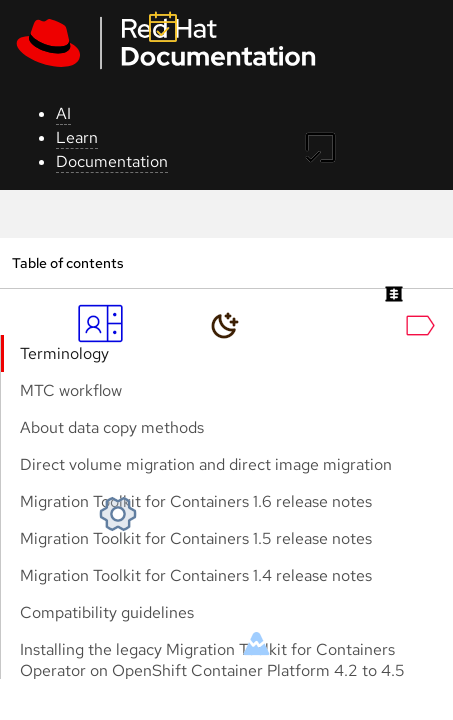 This screenshot has height=720, width=453. Describe the element at coordinates (163, 28) in the screenshot. I see `confirm or schedule an appointment` at that location.